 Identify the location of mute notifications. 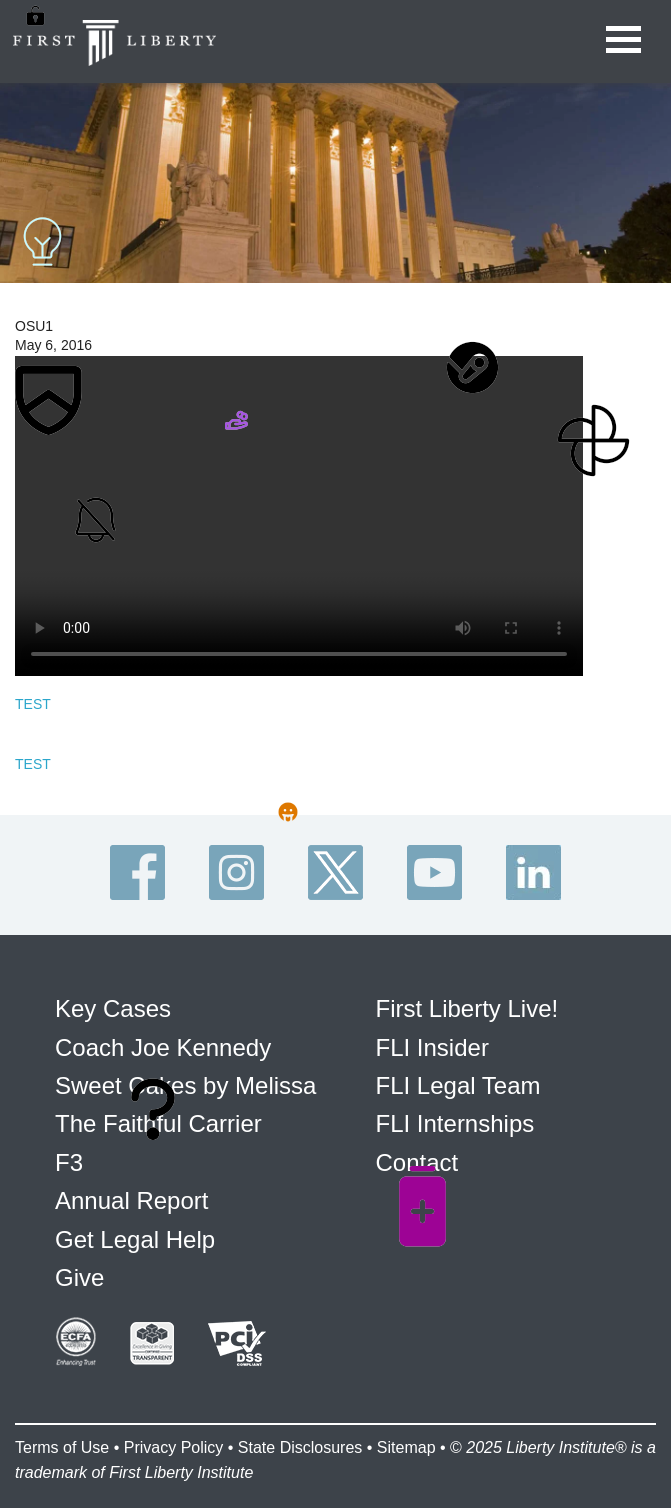
(96, 520).